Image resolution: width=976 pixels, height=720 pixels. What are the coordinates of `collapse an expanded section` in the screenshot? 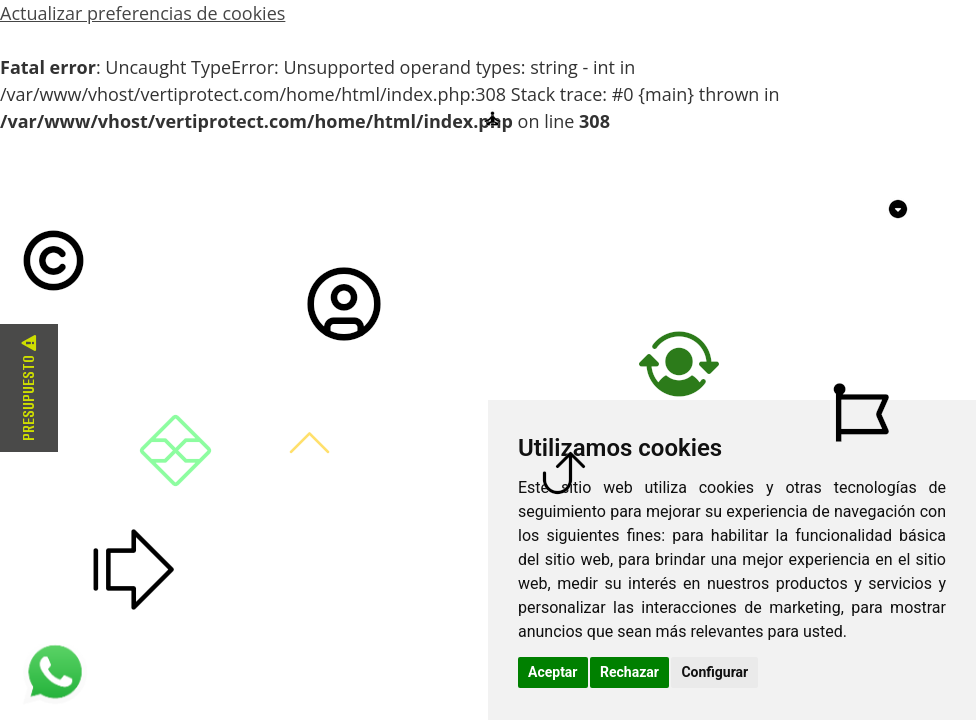 It's located at (309, 444).